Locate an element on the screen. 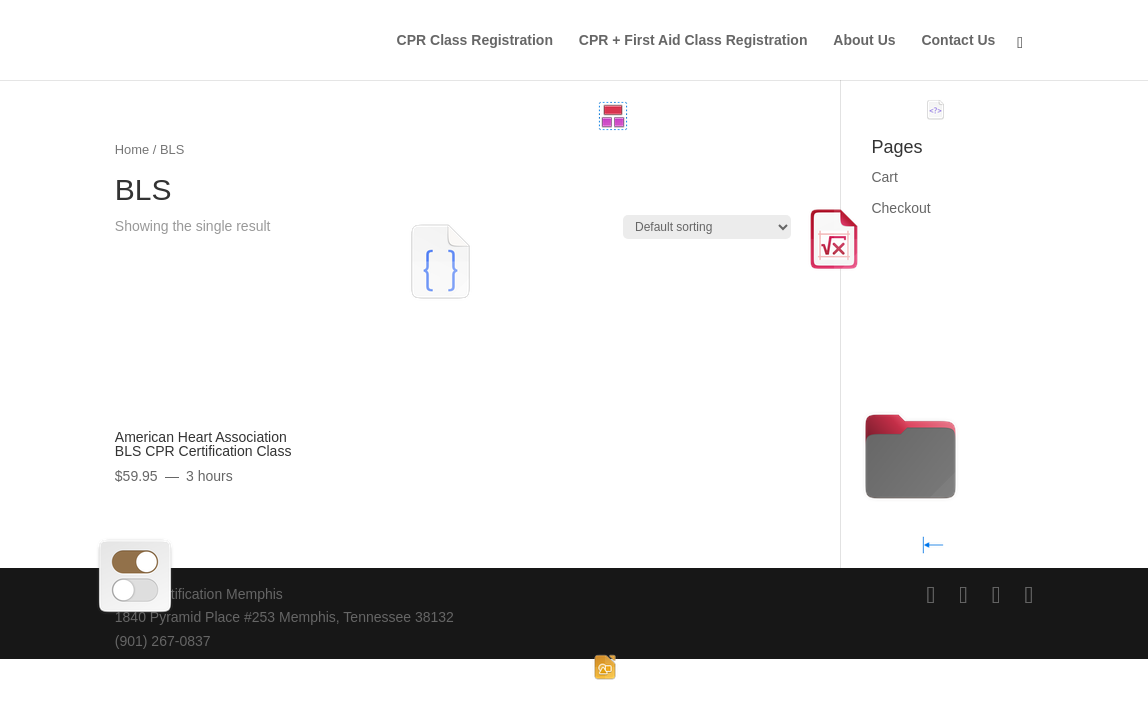  select all items in the current view is located at coordinates (613, 116).